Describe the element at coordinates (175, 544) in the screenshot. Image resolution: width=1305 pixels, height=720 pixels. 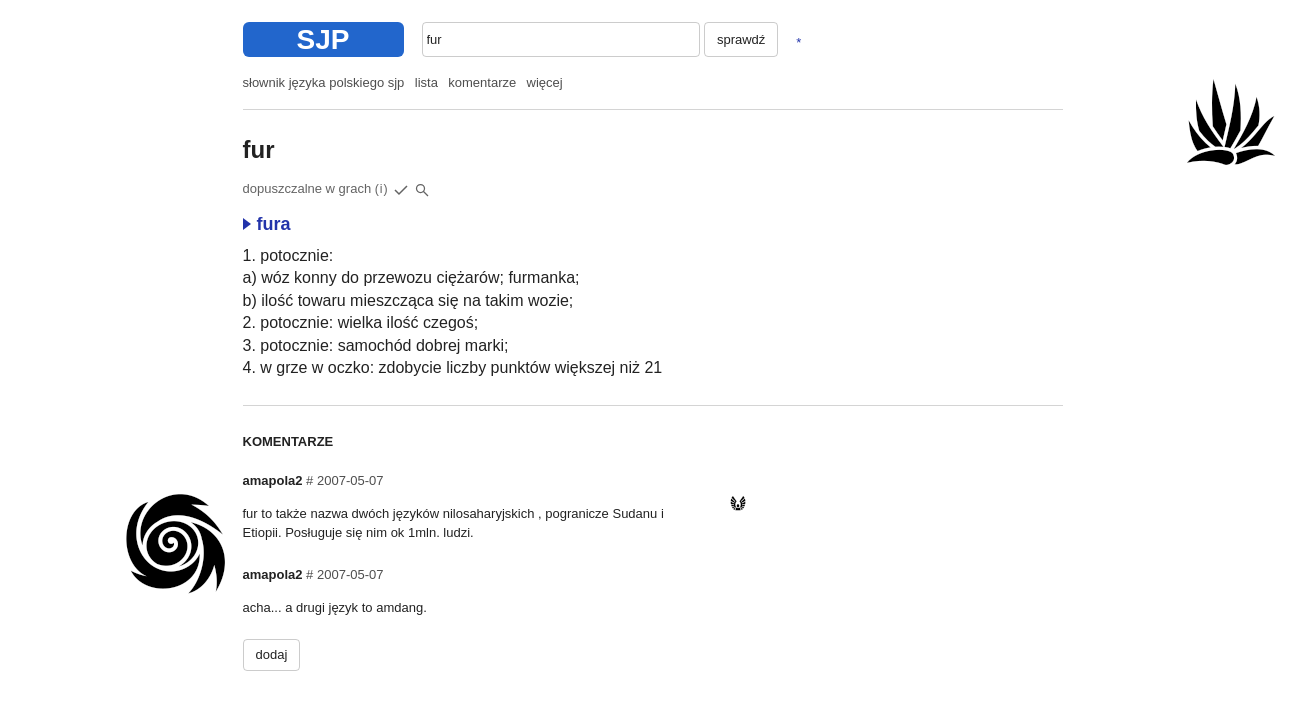
I see `decorative floral or nature-themed game element` at that location.